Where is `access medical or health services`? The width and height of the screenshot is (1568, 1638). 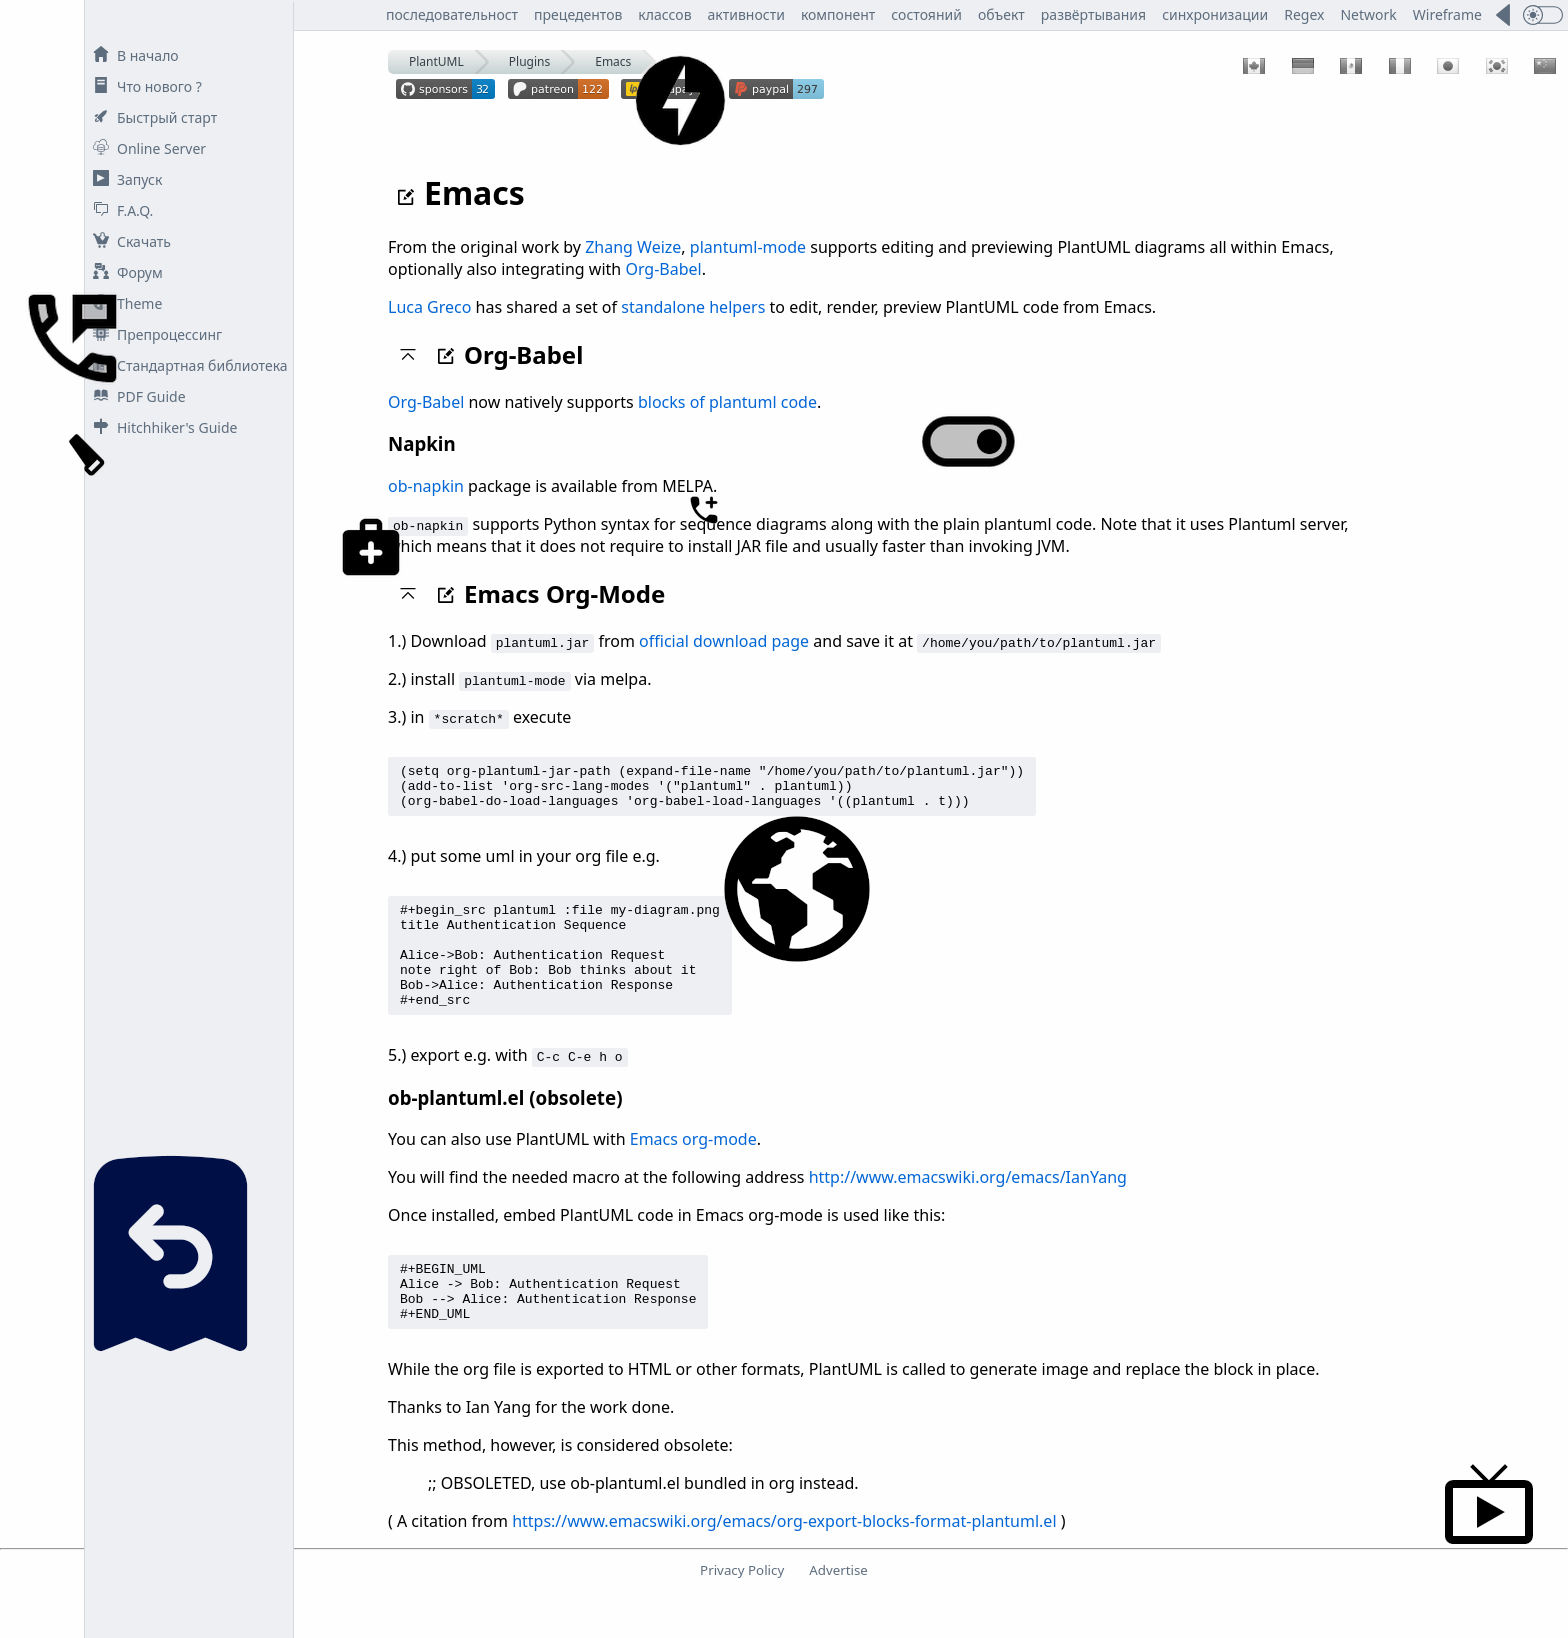 access medical or health services is located at coordinates (371, 547).